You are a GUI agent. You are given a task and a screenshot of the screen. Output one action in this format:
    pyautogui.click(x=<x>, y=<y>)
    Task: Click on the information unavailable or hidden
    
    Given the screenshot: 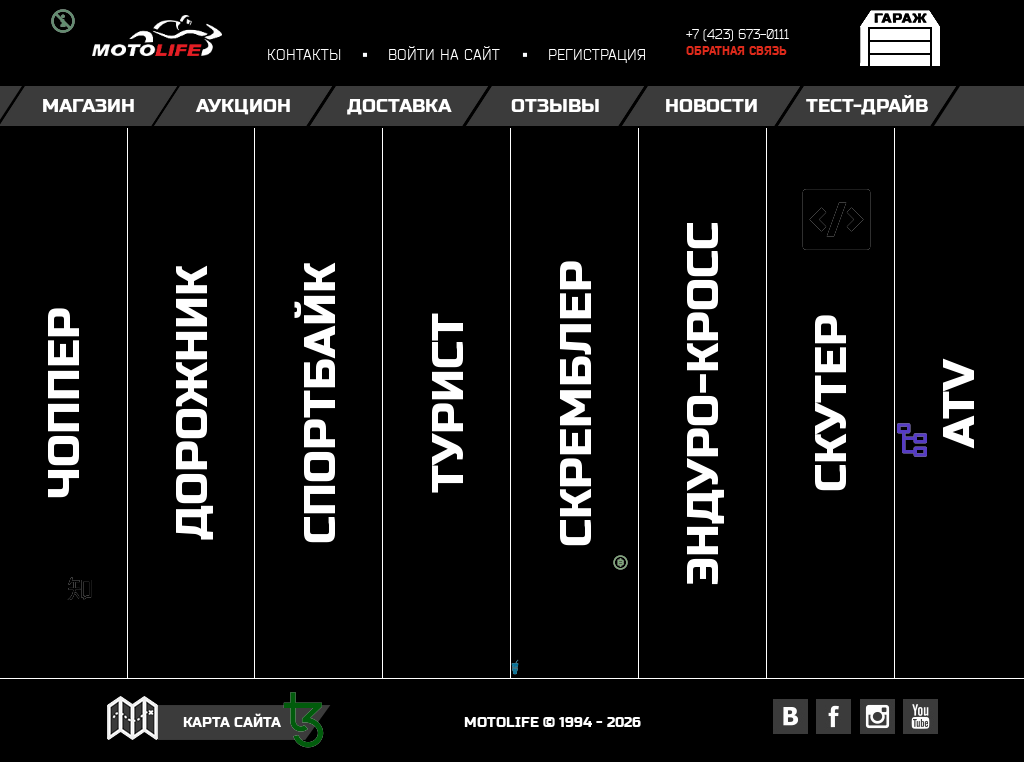 What is the action you would take?
    pyautogui.click(x=63, y=21)
    